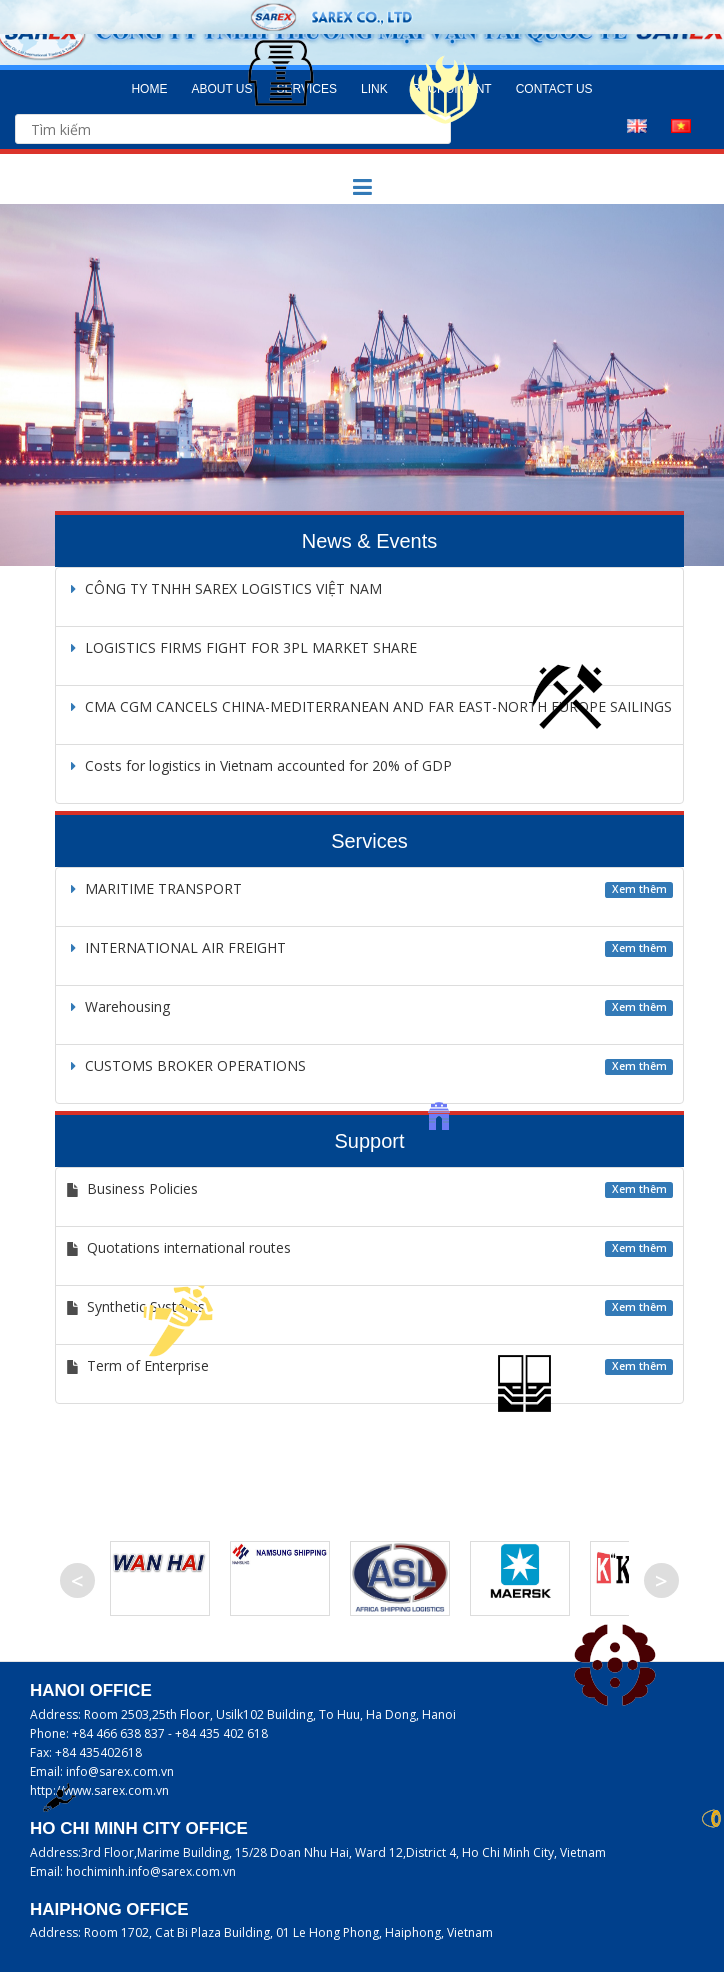 The image size is (724, 1972). What do you see at coordinates (443, 89) in the screenshot?
I see `destroy or permanently delete a document` at bounding box center [443, 89].